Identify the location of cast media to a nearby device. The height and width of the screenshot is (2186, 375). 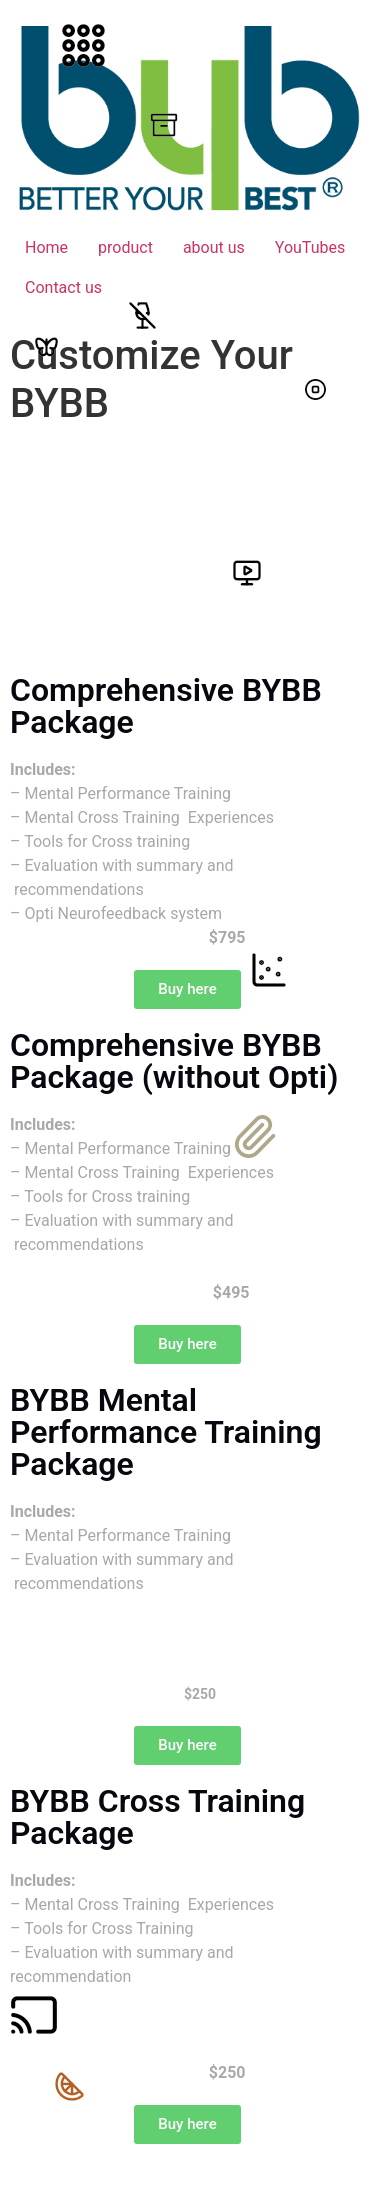
(34, 2015).